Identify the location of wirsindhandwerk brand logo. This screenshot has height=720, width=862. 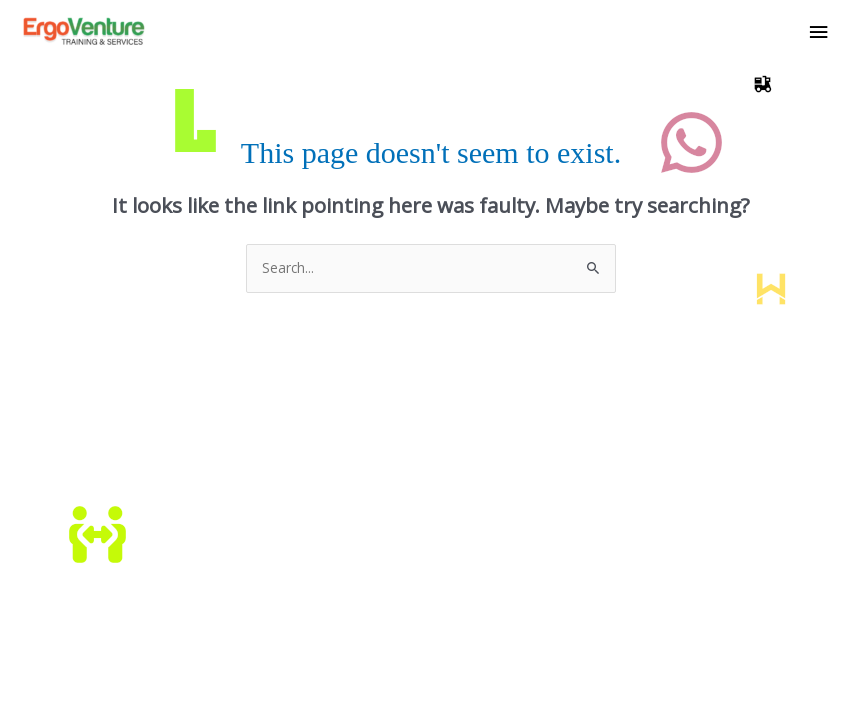
(771, 289).